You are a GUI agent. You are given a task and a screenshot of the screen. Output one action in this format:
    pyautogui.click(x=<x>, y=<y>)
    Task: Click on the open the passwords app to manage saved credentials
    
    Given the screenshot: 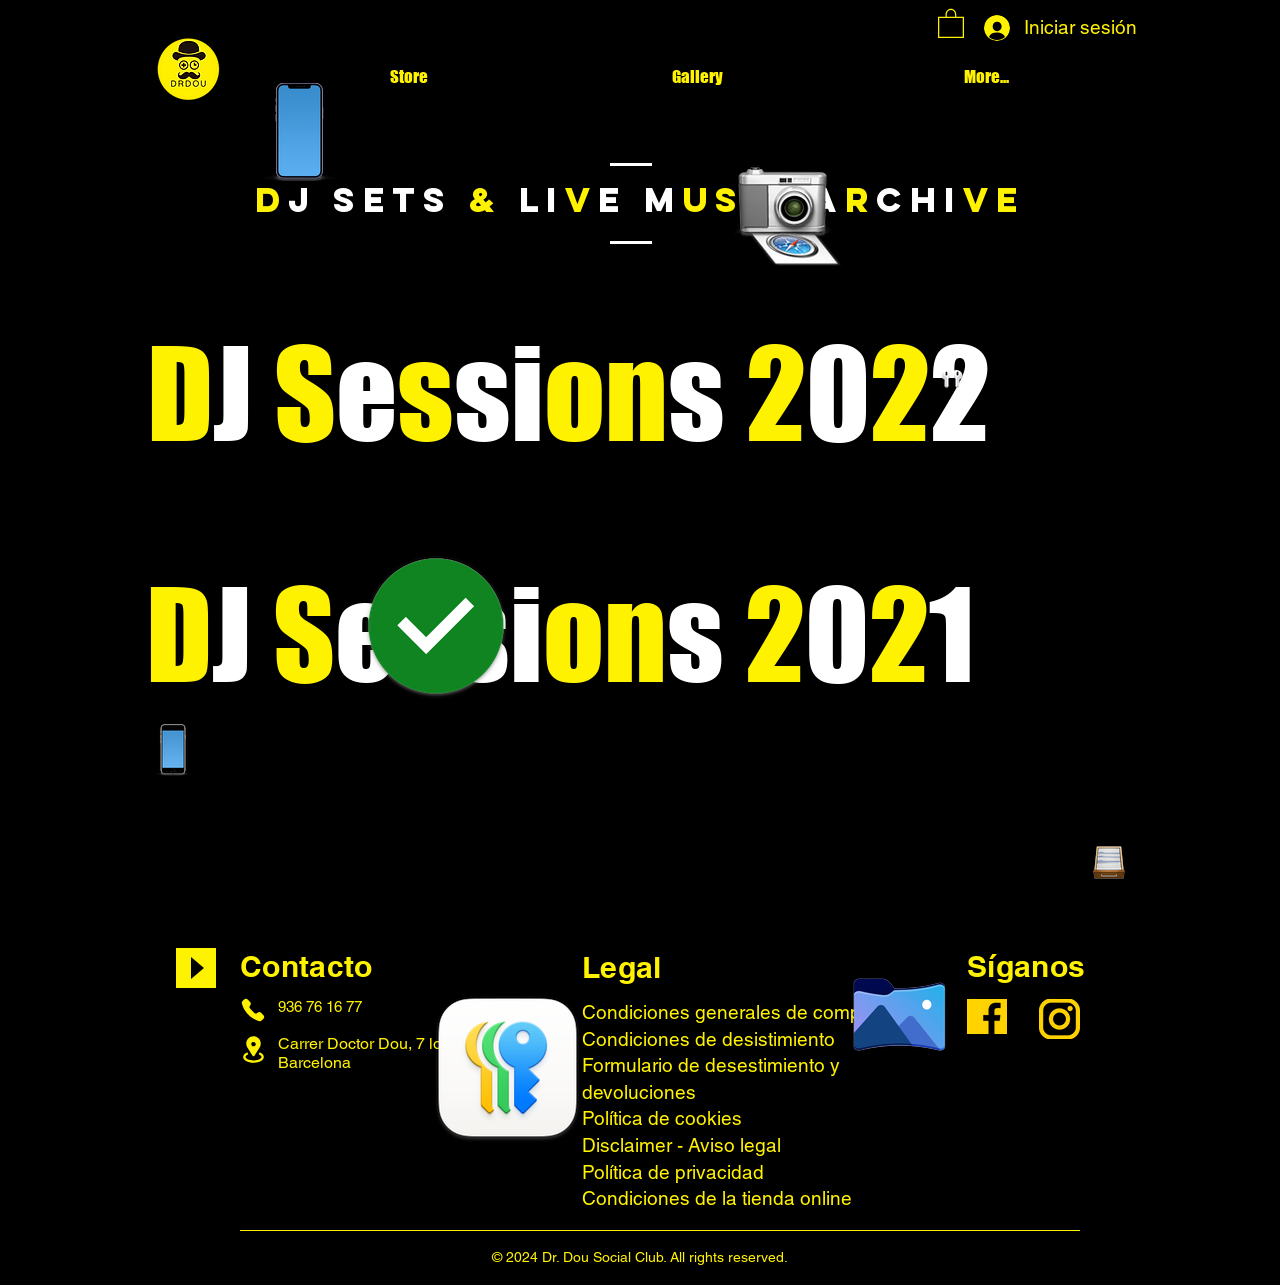 What is the action you would take?
    pyautogui.click(x=507, y=1067)
    